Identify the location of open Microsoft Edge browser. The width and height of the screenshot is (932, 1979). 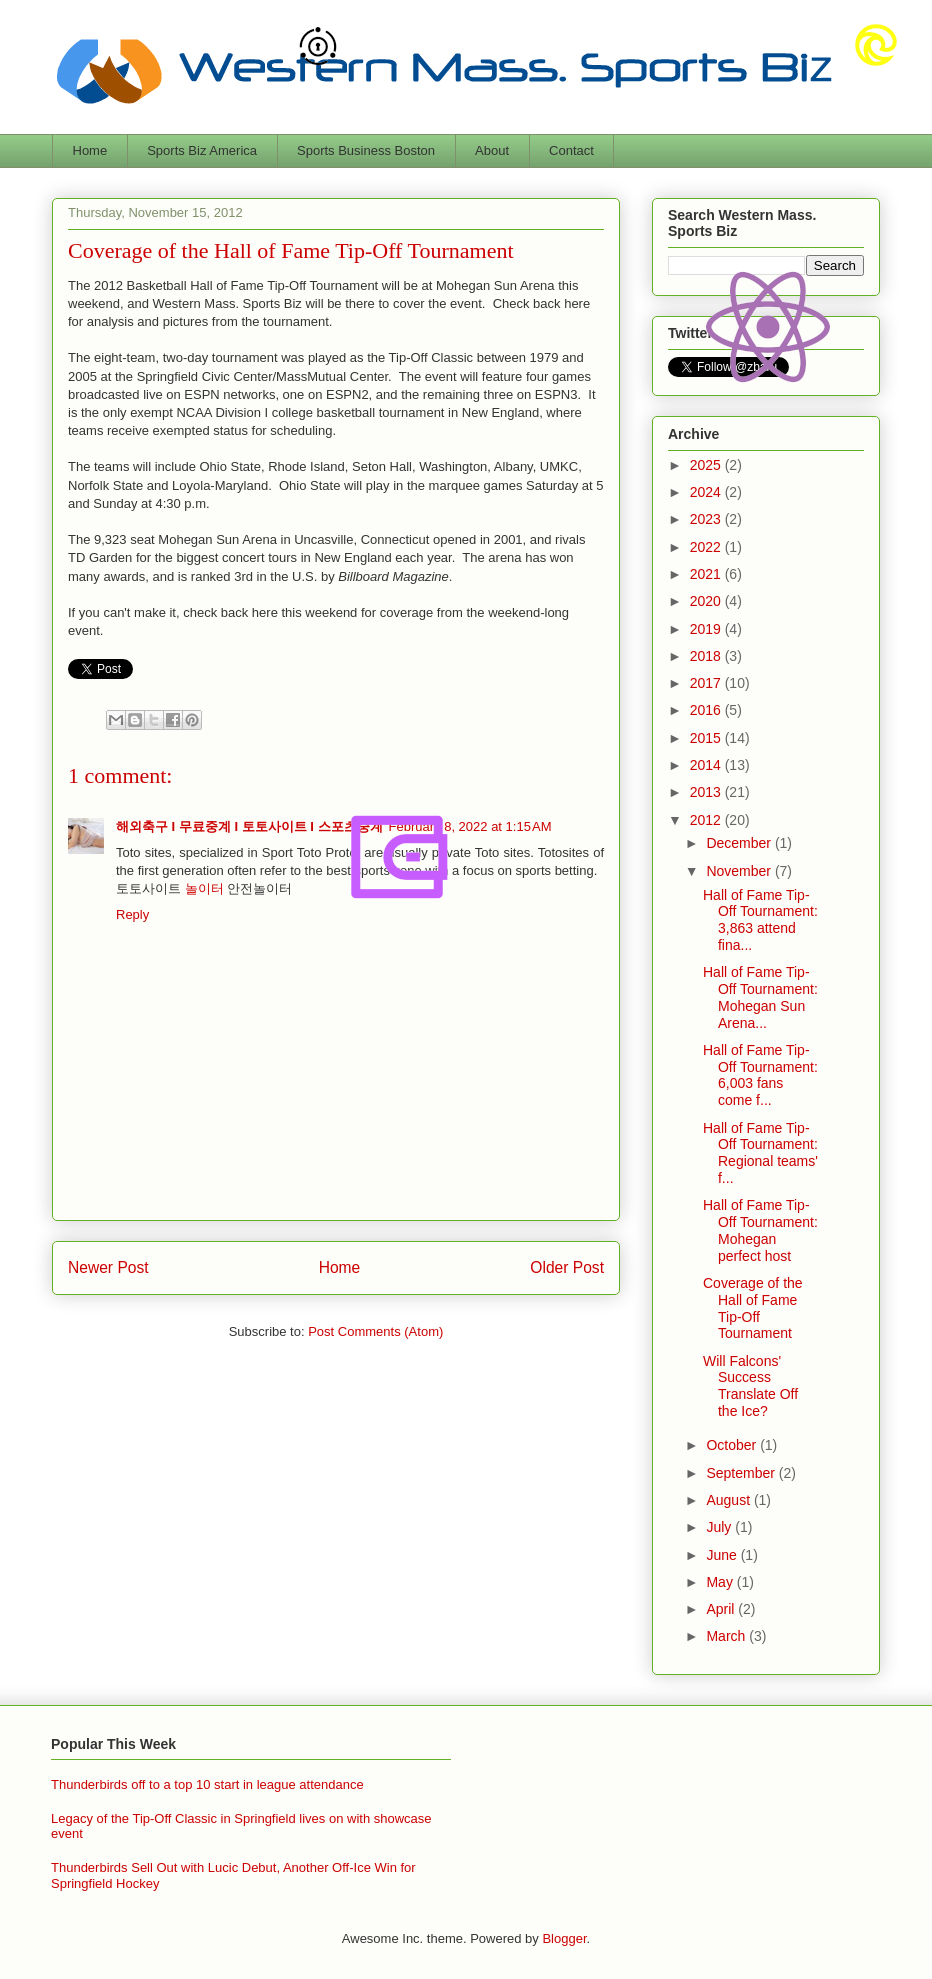
(876, 45).